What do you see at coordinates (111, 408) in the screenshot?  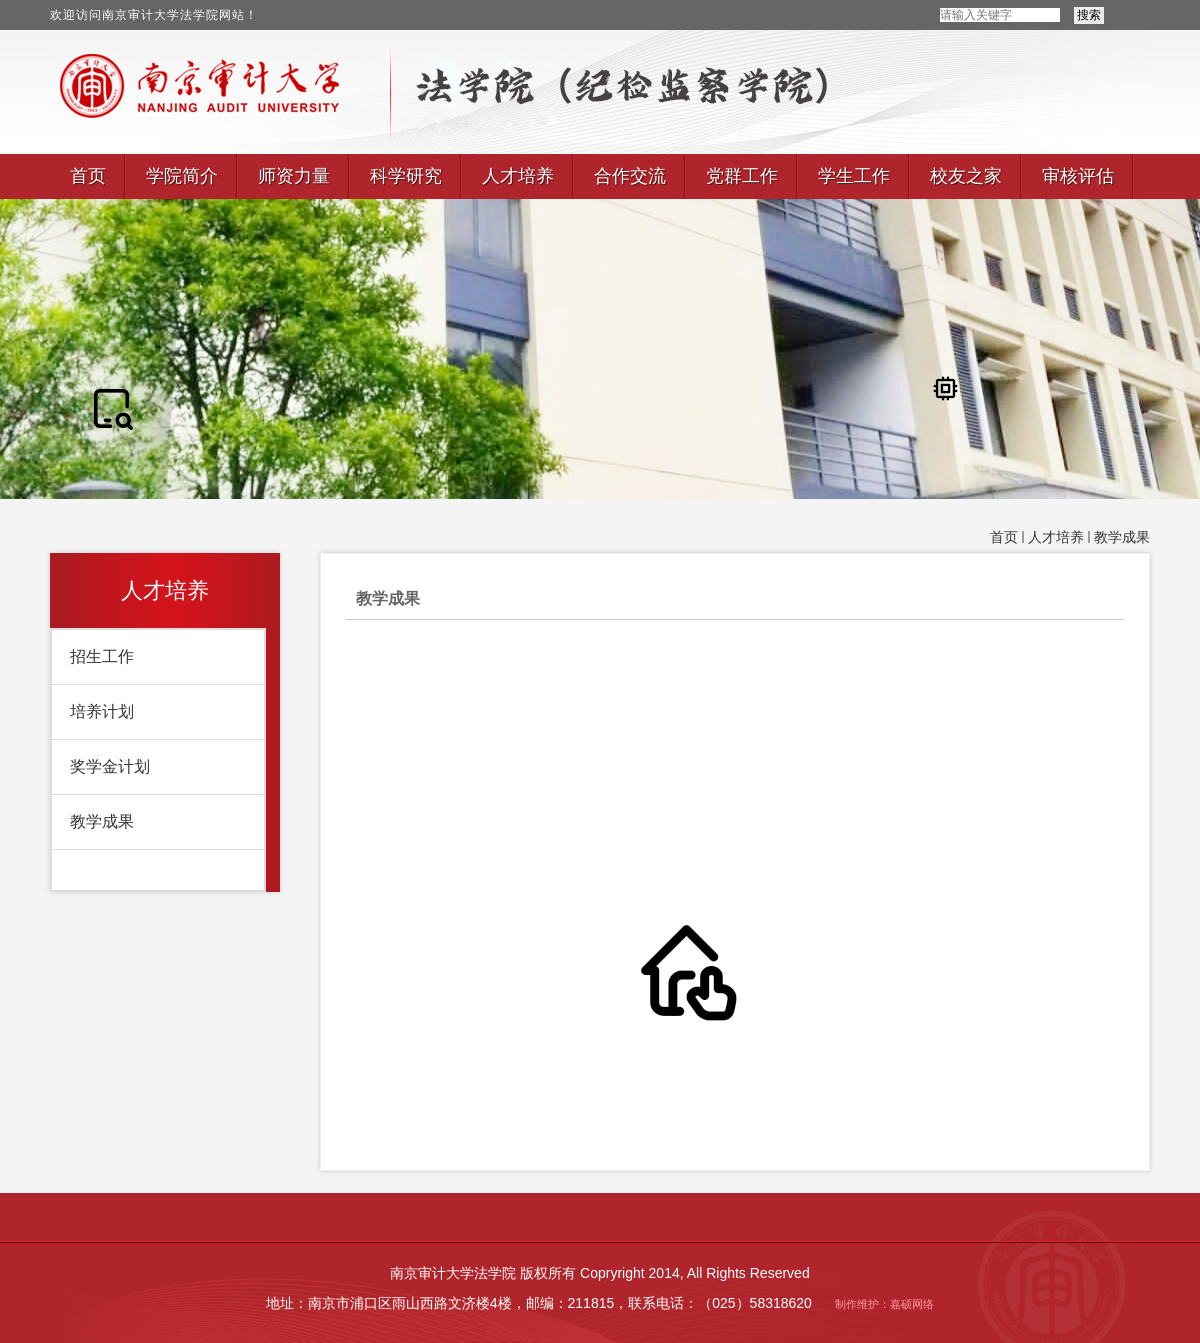 I see `search for content on iPad` at bounding box center [111, 408].